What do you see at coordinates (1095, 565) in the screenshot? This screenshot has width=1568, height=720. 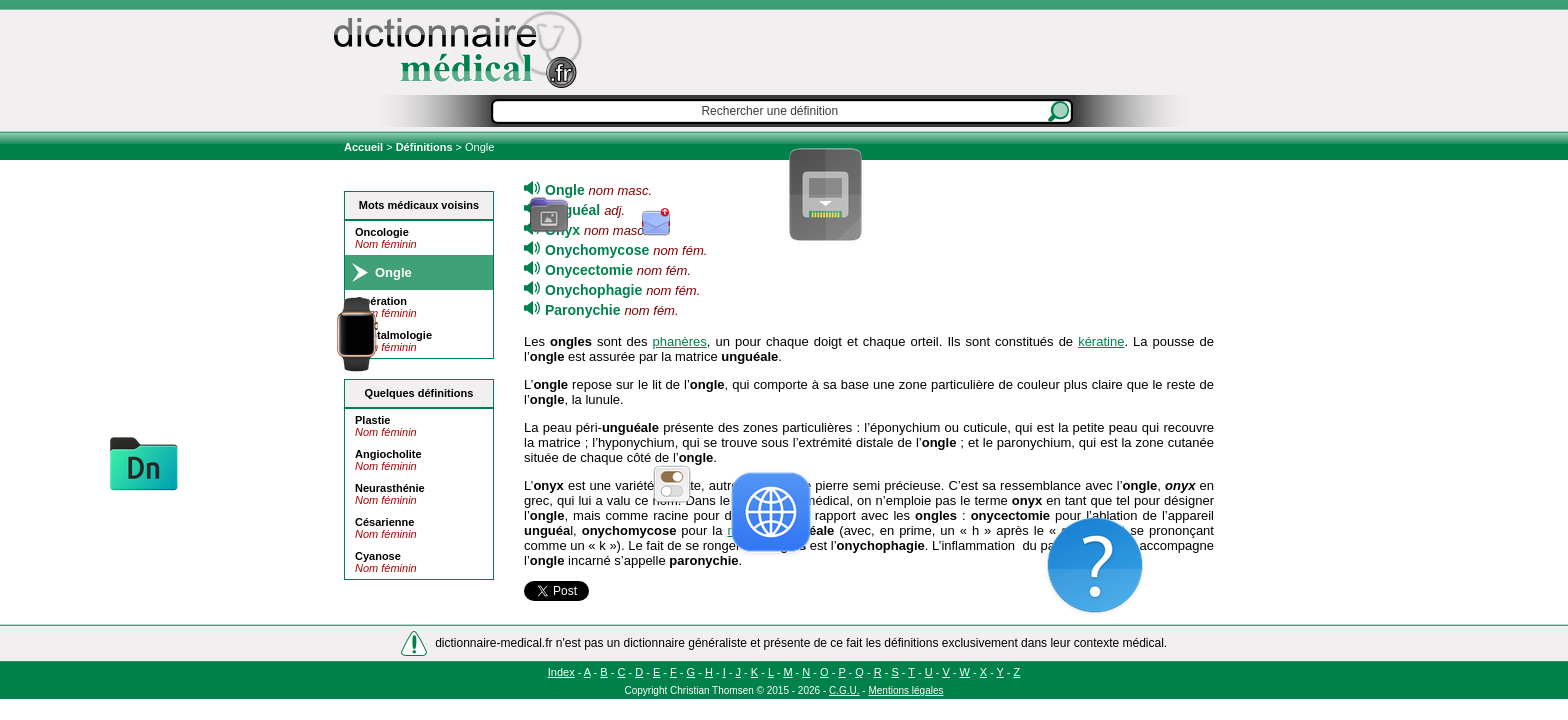 I see `open the help center or documentation` at bounding box center [1095, 565].